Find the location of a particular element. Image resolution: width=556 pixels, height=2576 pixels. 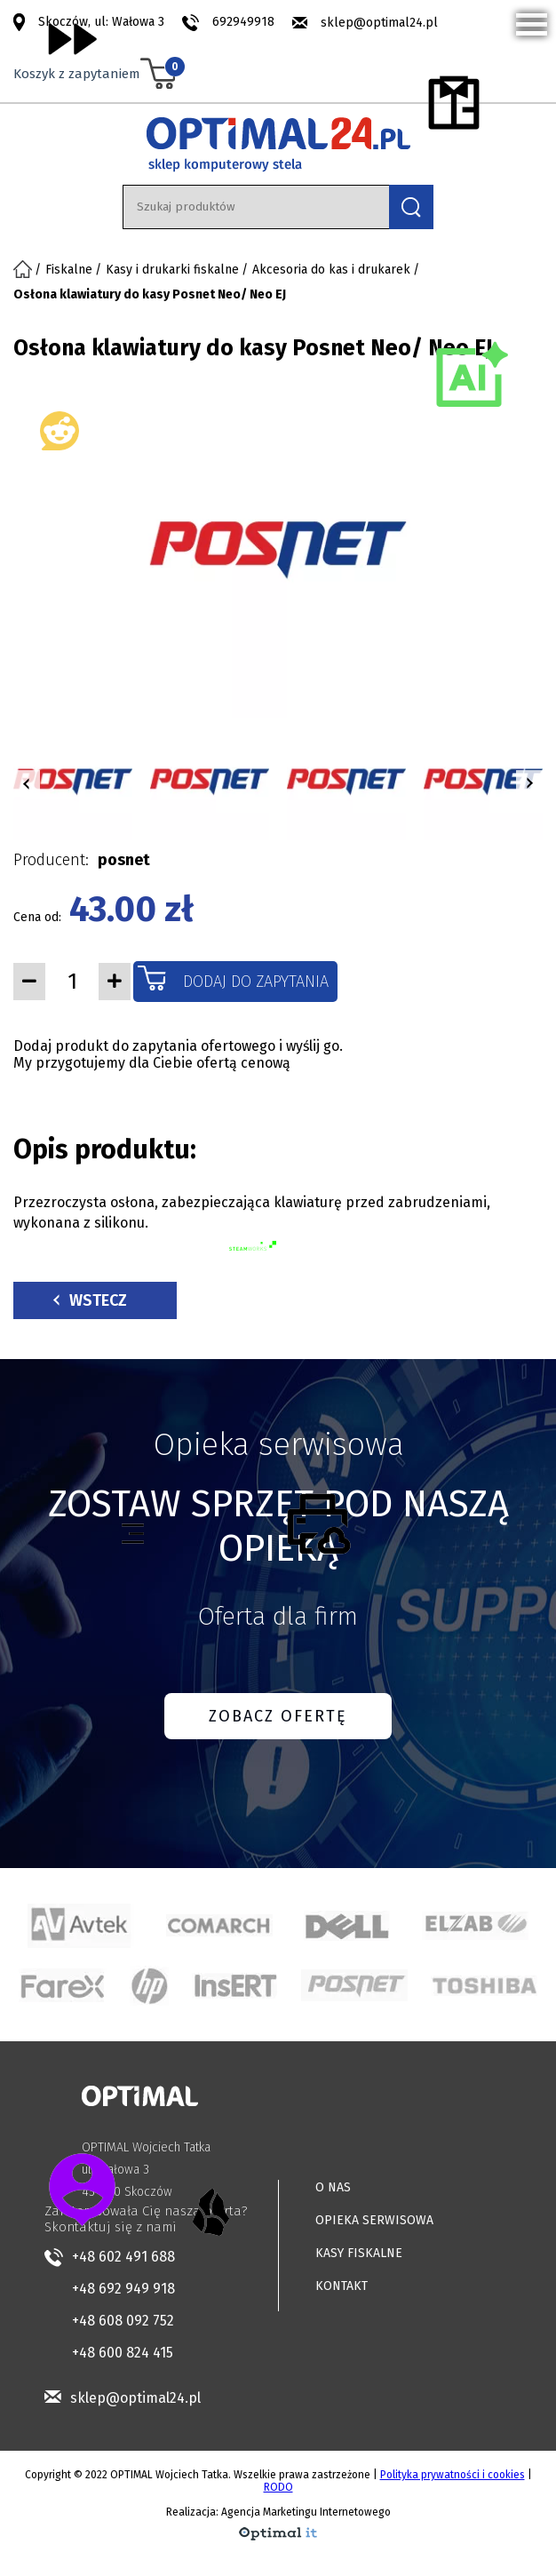

view clothing or apparel options is located at coordinates (454, 101).